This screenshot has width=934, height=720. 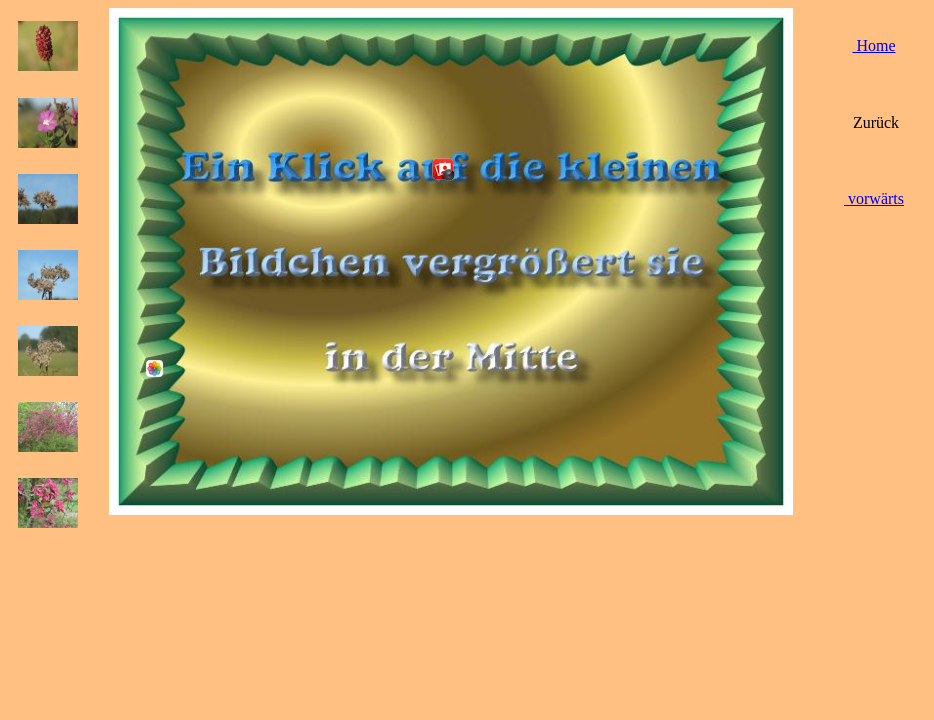 What do you see at coordinates (443, 169) in the screenshot?
I see `open Photo Booth app` at bounding box center [443, 169].